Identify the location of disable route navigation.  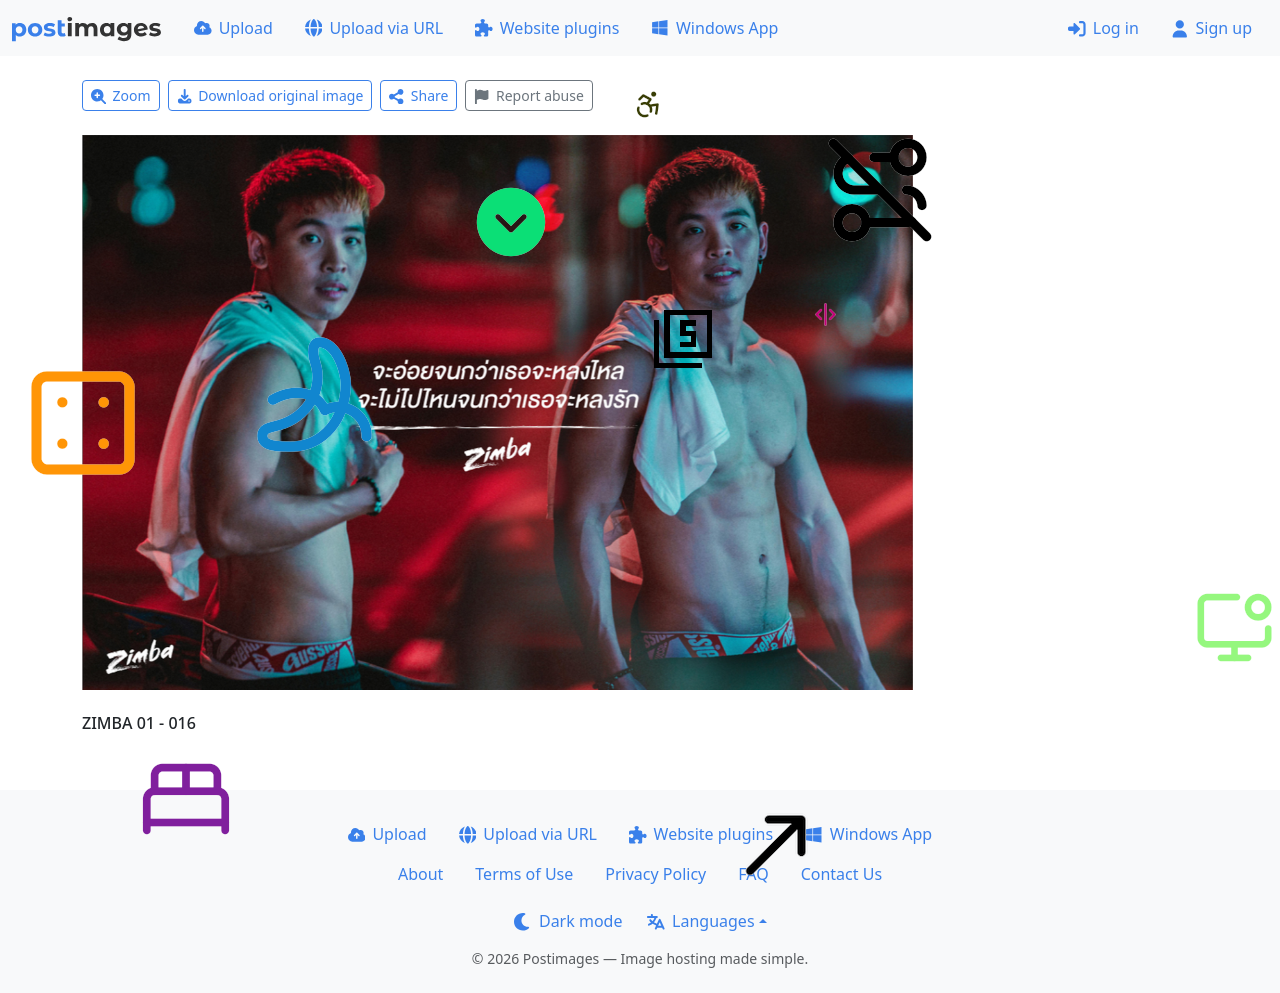
(880, 190).